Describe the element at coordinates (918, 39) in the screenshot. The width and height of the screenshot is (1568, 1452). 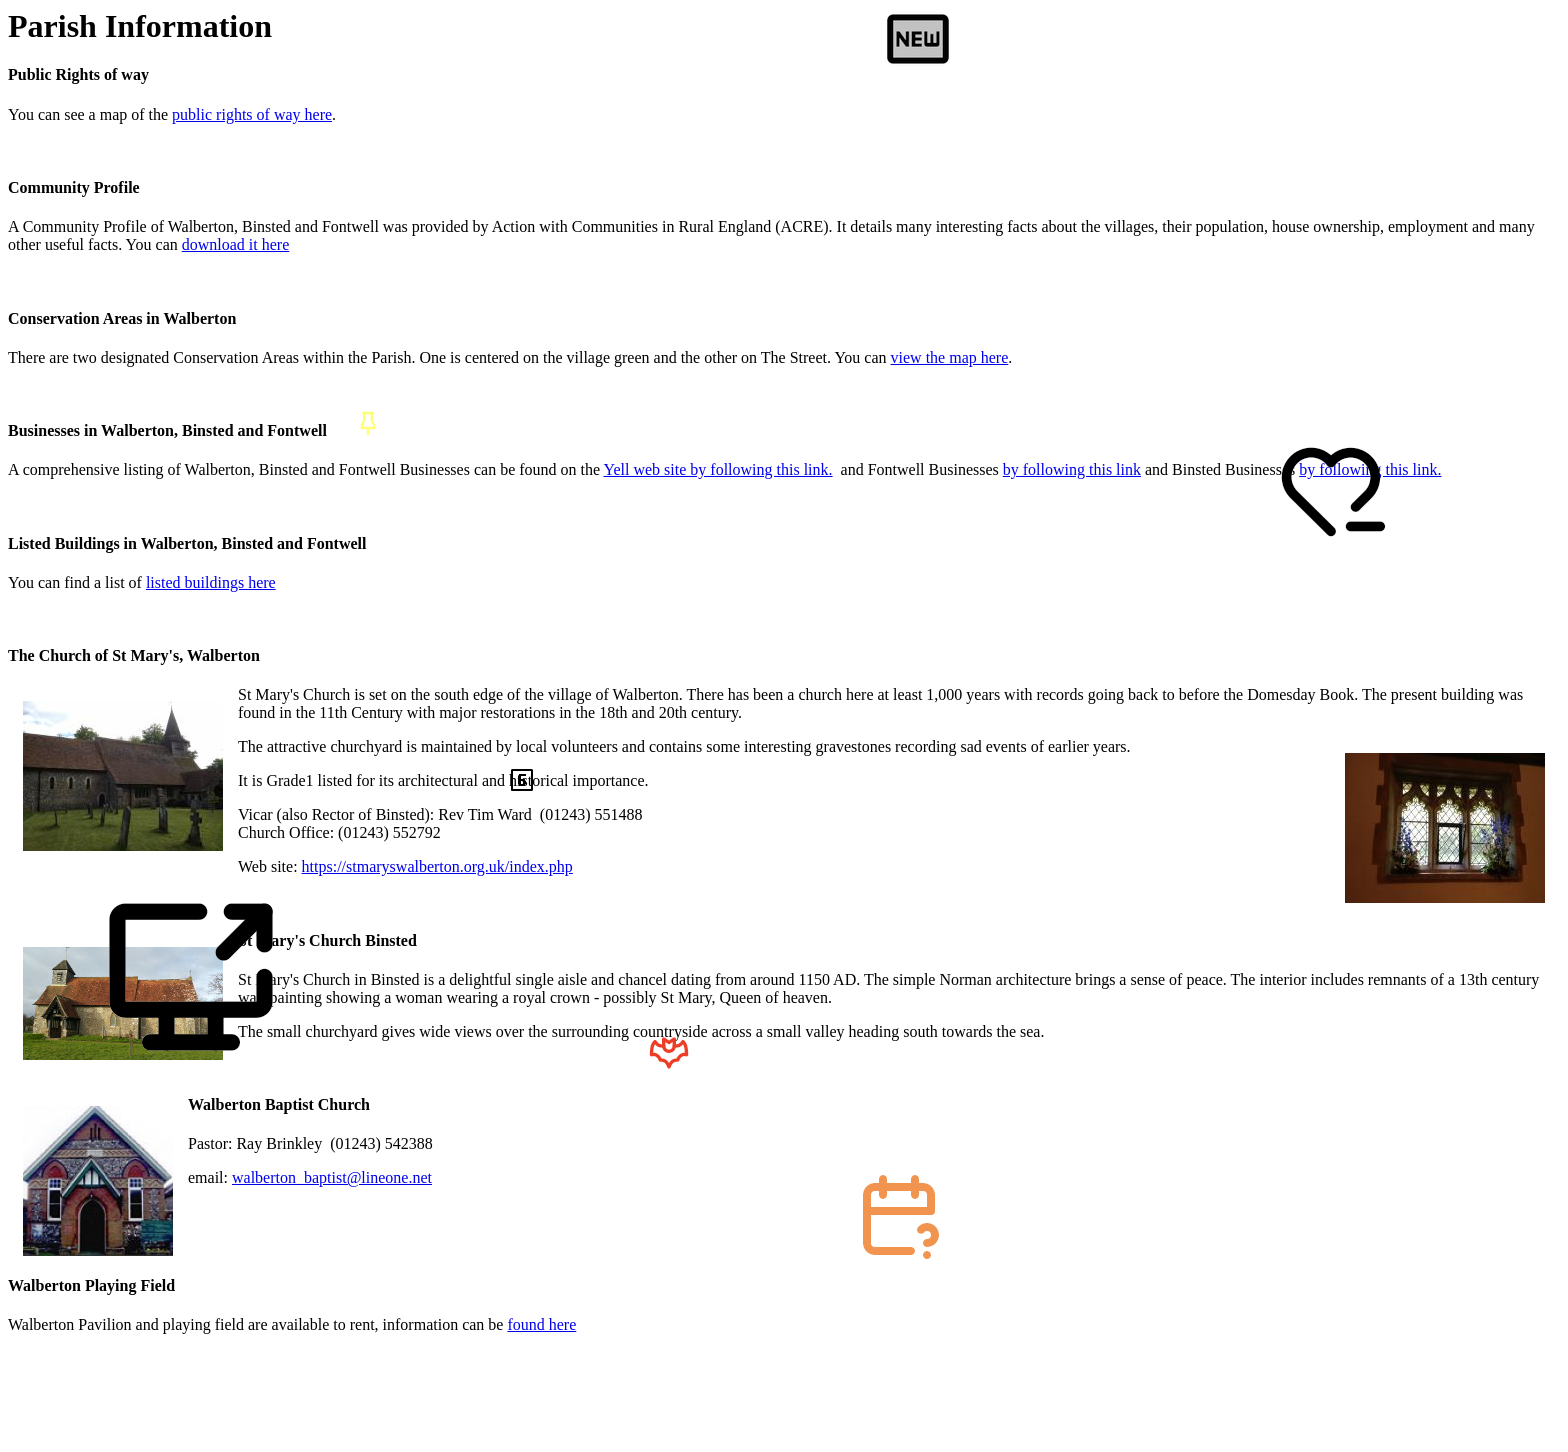
I see `indicates new content or recently added items` at that location.